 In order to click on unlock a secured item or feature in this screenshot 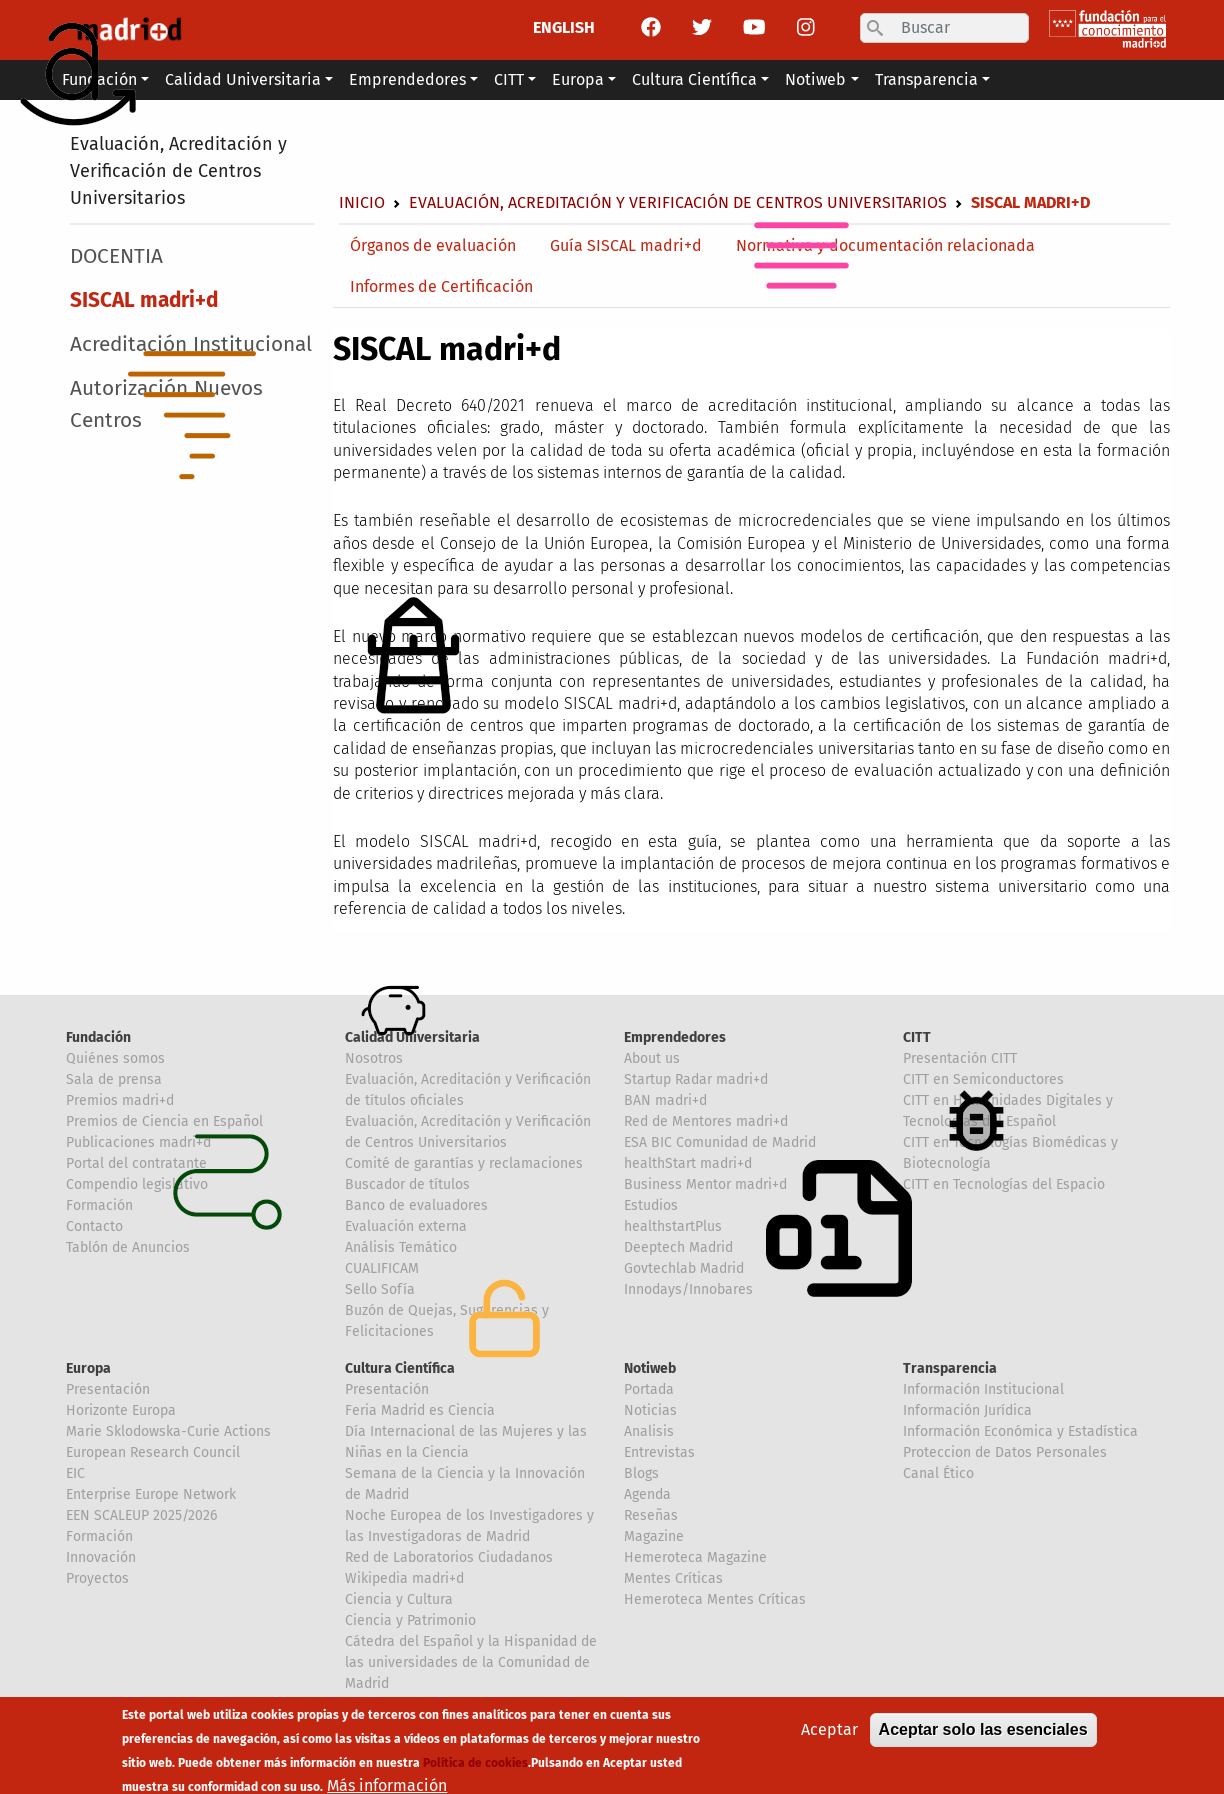, I will do `click(504, 1318)`.